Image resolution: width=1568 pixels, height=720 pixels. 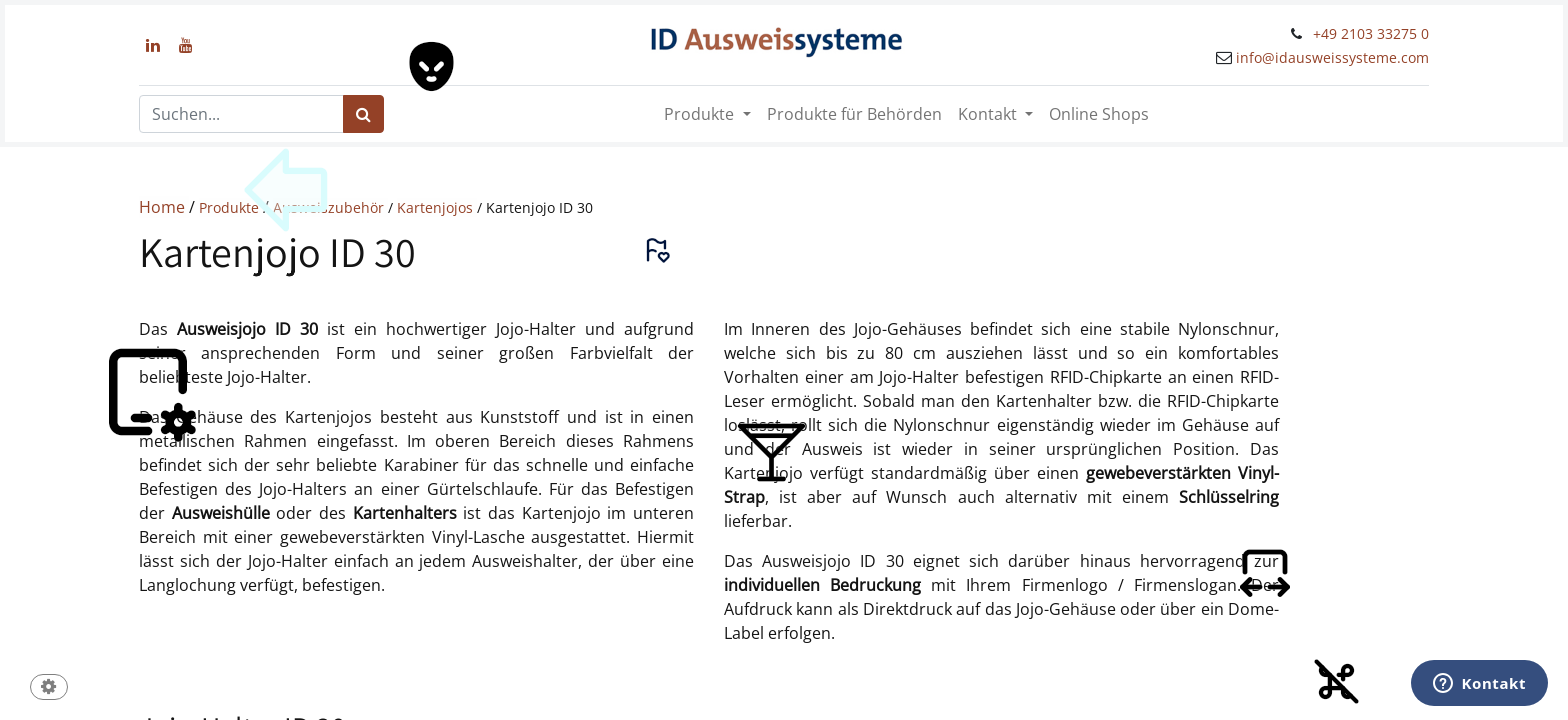 What do you see at coordinates (656, 249) in the screenshot?
I see `flag a favorite or loved item` at bounding box center [656, 249].